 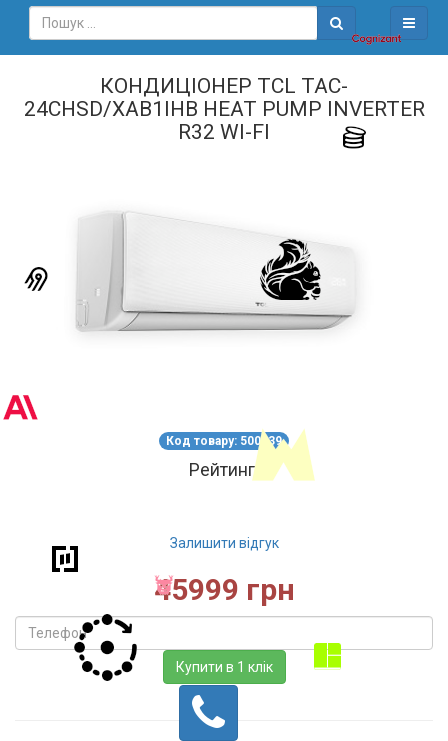 What do you see at coordinates (105, 647) in the screenshot?
I see `open the fing network scanner app` at bounding box center [105, 647].